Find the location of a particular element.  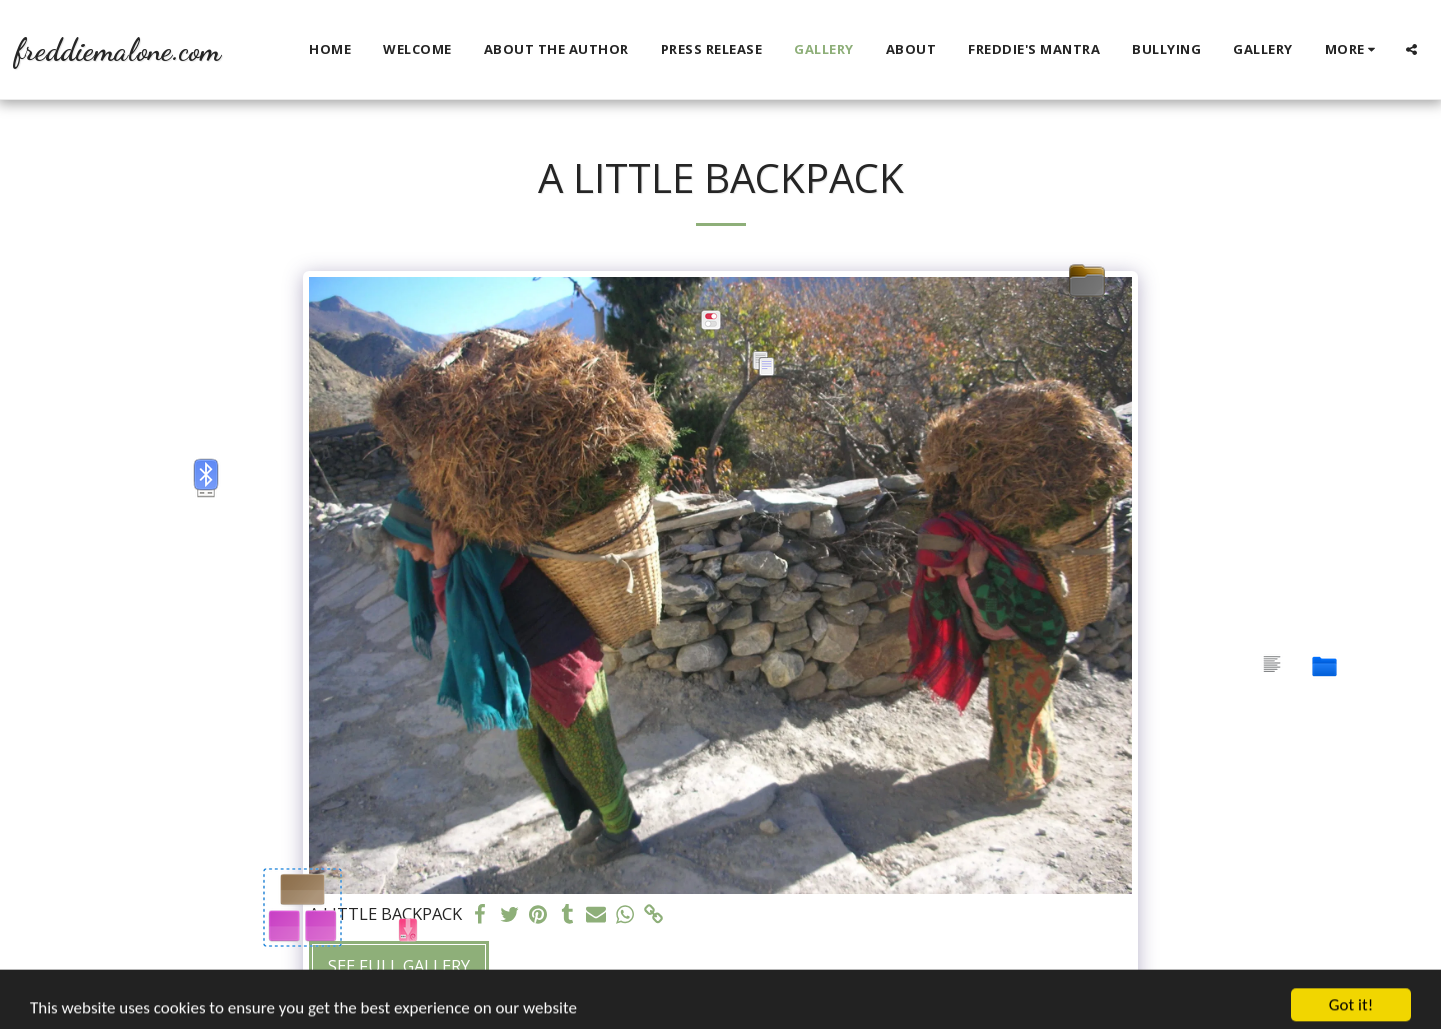

a connected bluetooth device is located at coordinates (206, 478).